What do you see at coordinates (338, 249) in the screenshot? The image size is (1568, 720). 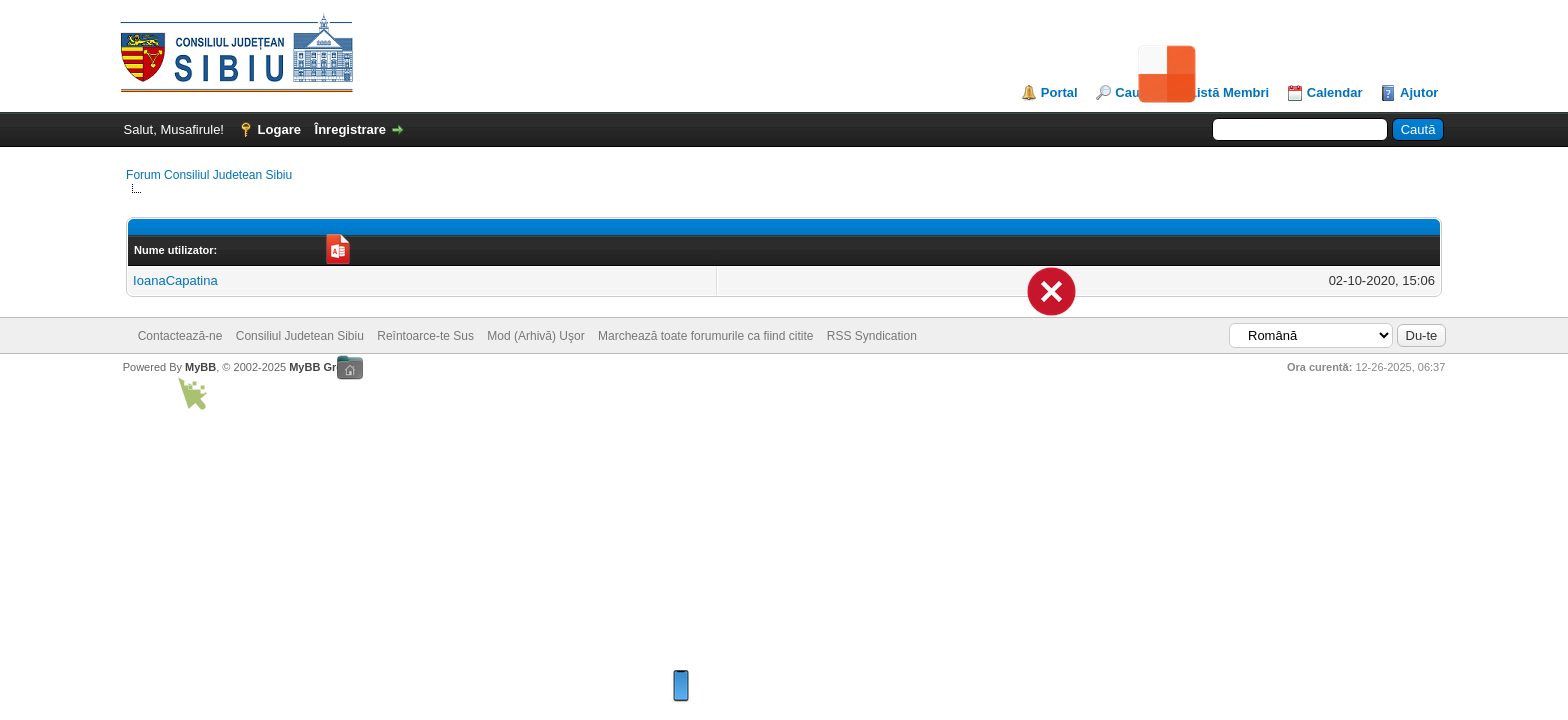 I see `a microsoft access database file` at bounding box center [338, 249].